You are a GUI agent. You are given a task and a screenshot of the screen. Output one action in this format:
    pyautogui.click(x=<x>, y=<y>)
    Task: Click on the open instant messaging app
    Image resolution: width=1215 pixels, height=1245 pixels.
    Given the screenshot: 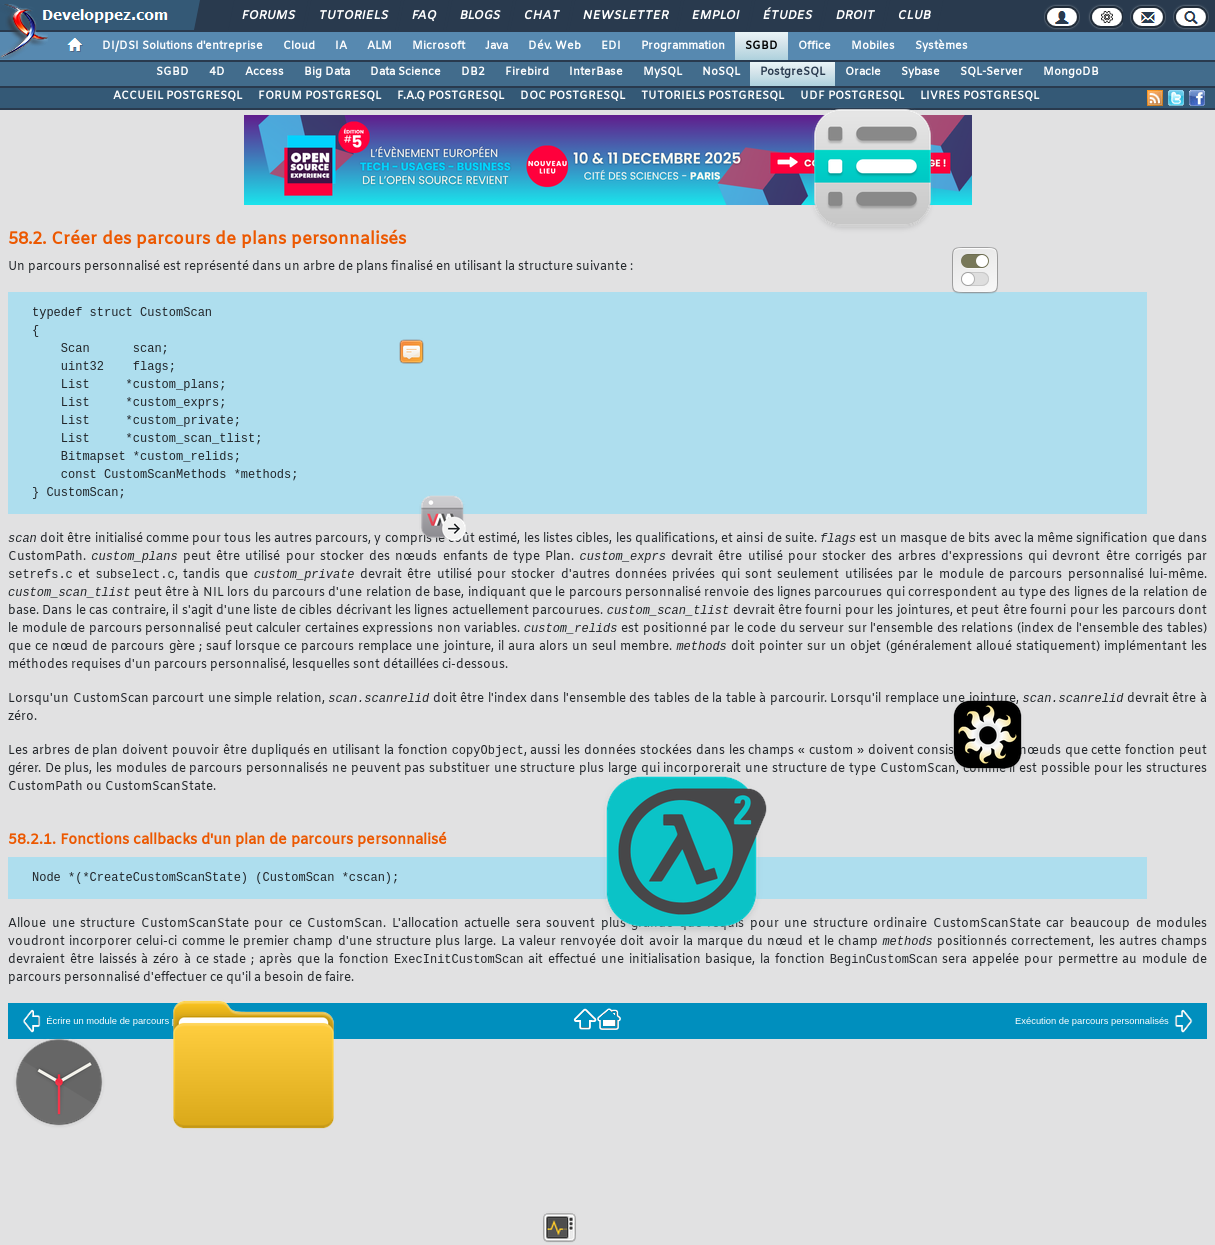 What is the action you would take?
    pyautogui.click(x=411, y=351)
    